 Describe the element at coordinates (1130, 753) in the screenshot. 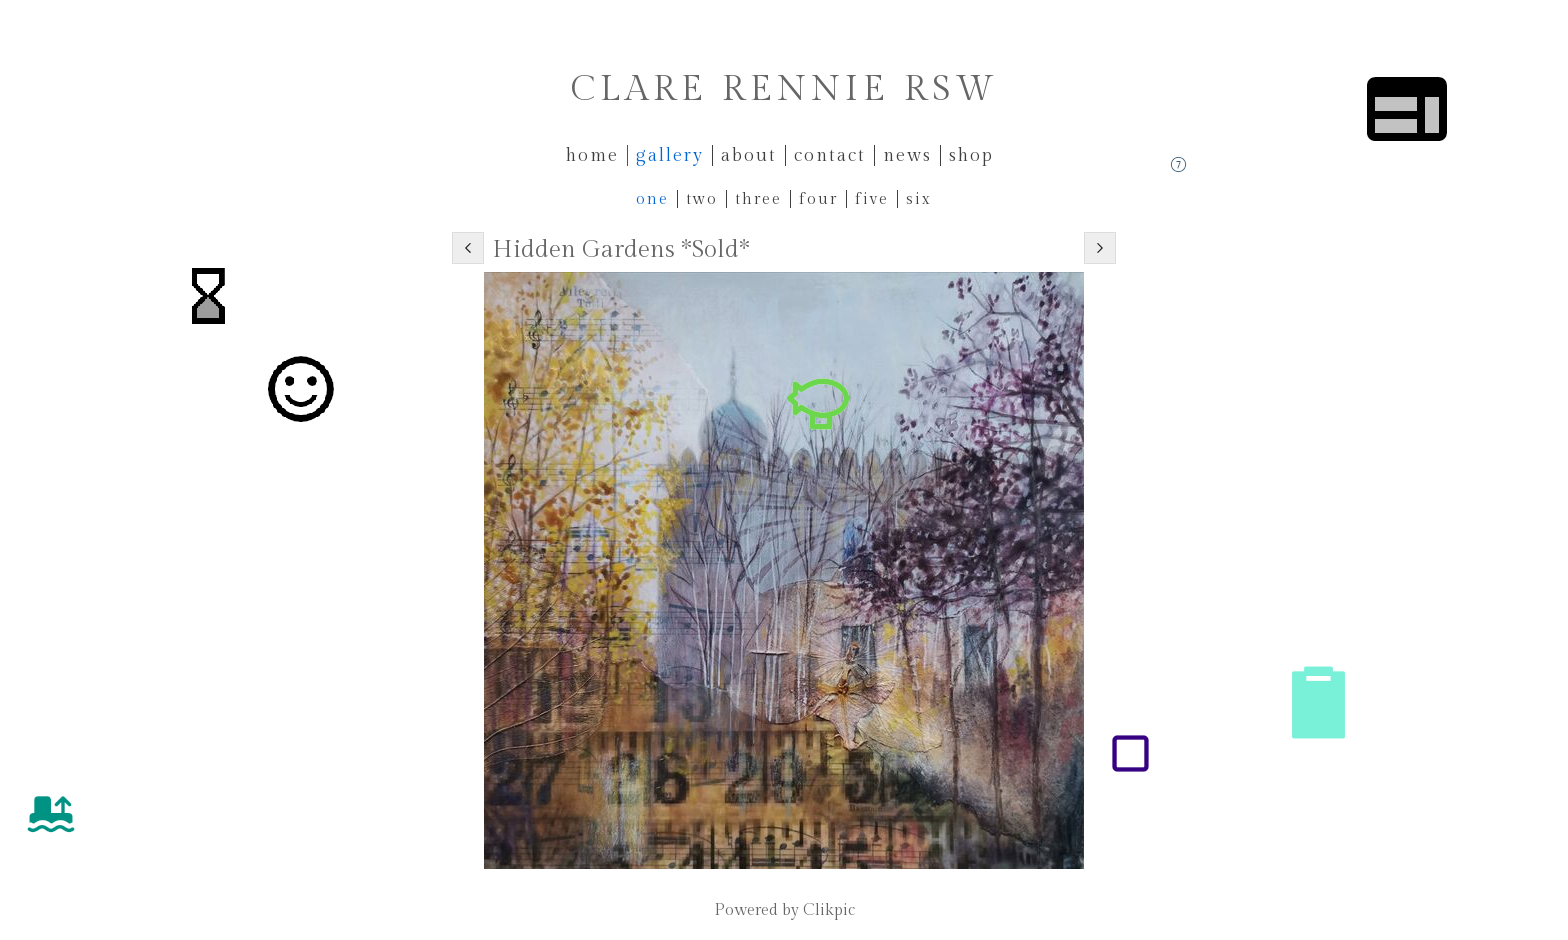

I see `stop media playback` at that location.